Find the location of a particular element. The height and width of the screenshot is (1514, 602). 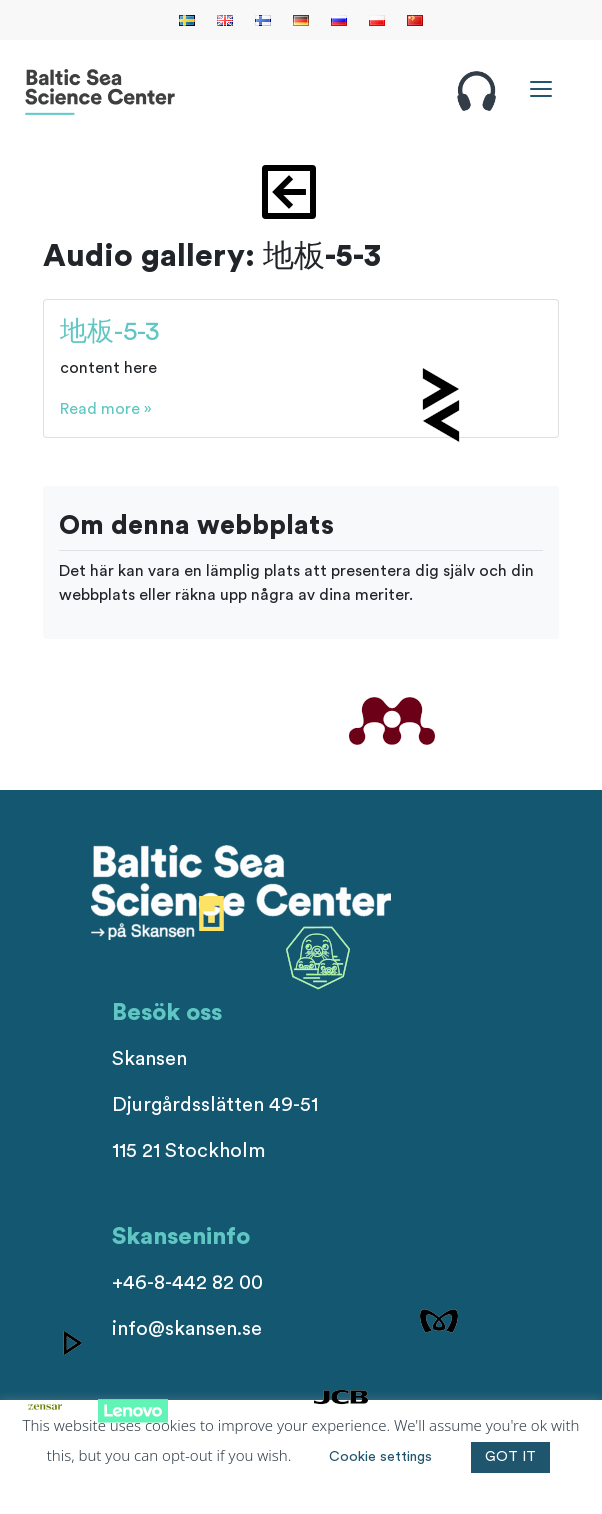

Lenovo brand logo is located at coordinates (133, 1411).